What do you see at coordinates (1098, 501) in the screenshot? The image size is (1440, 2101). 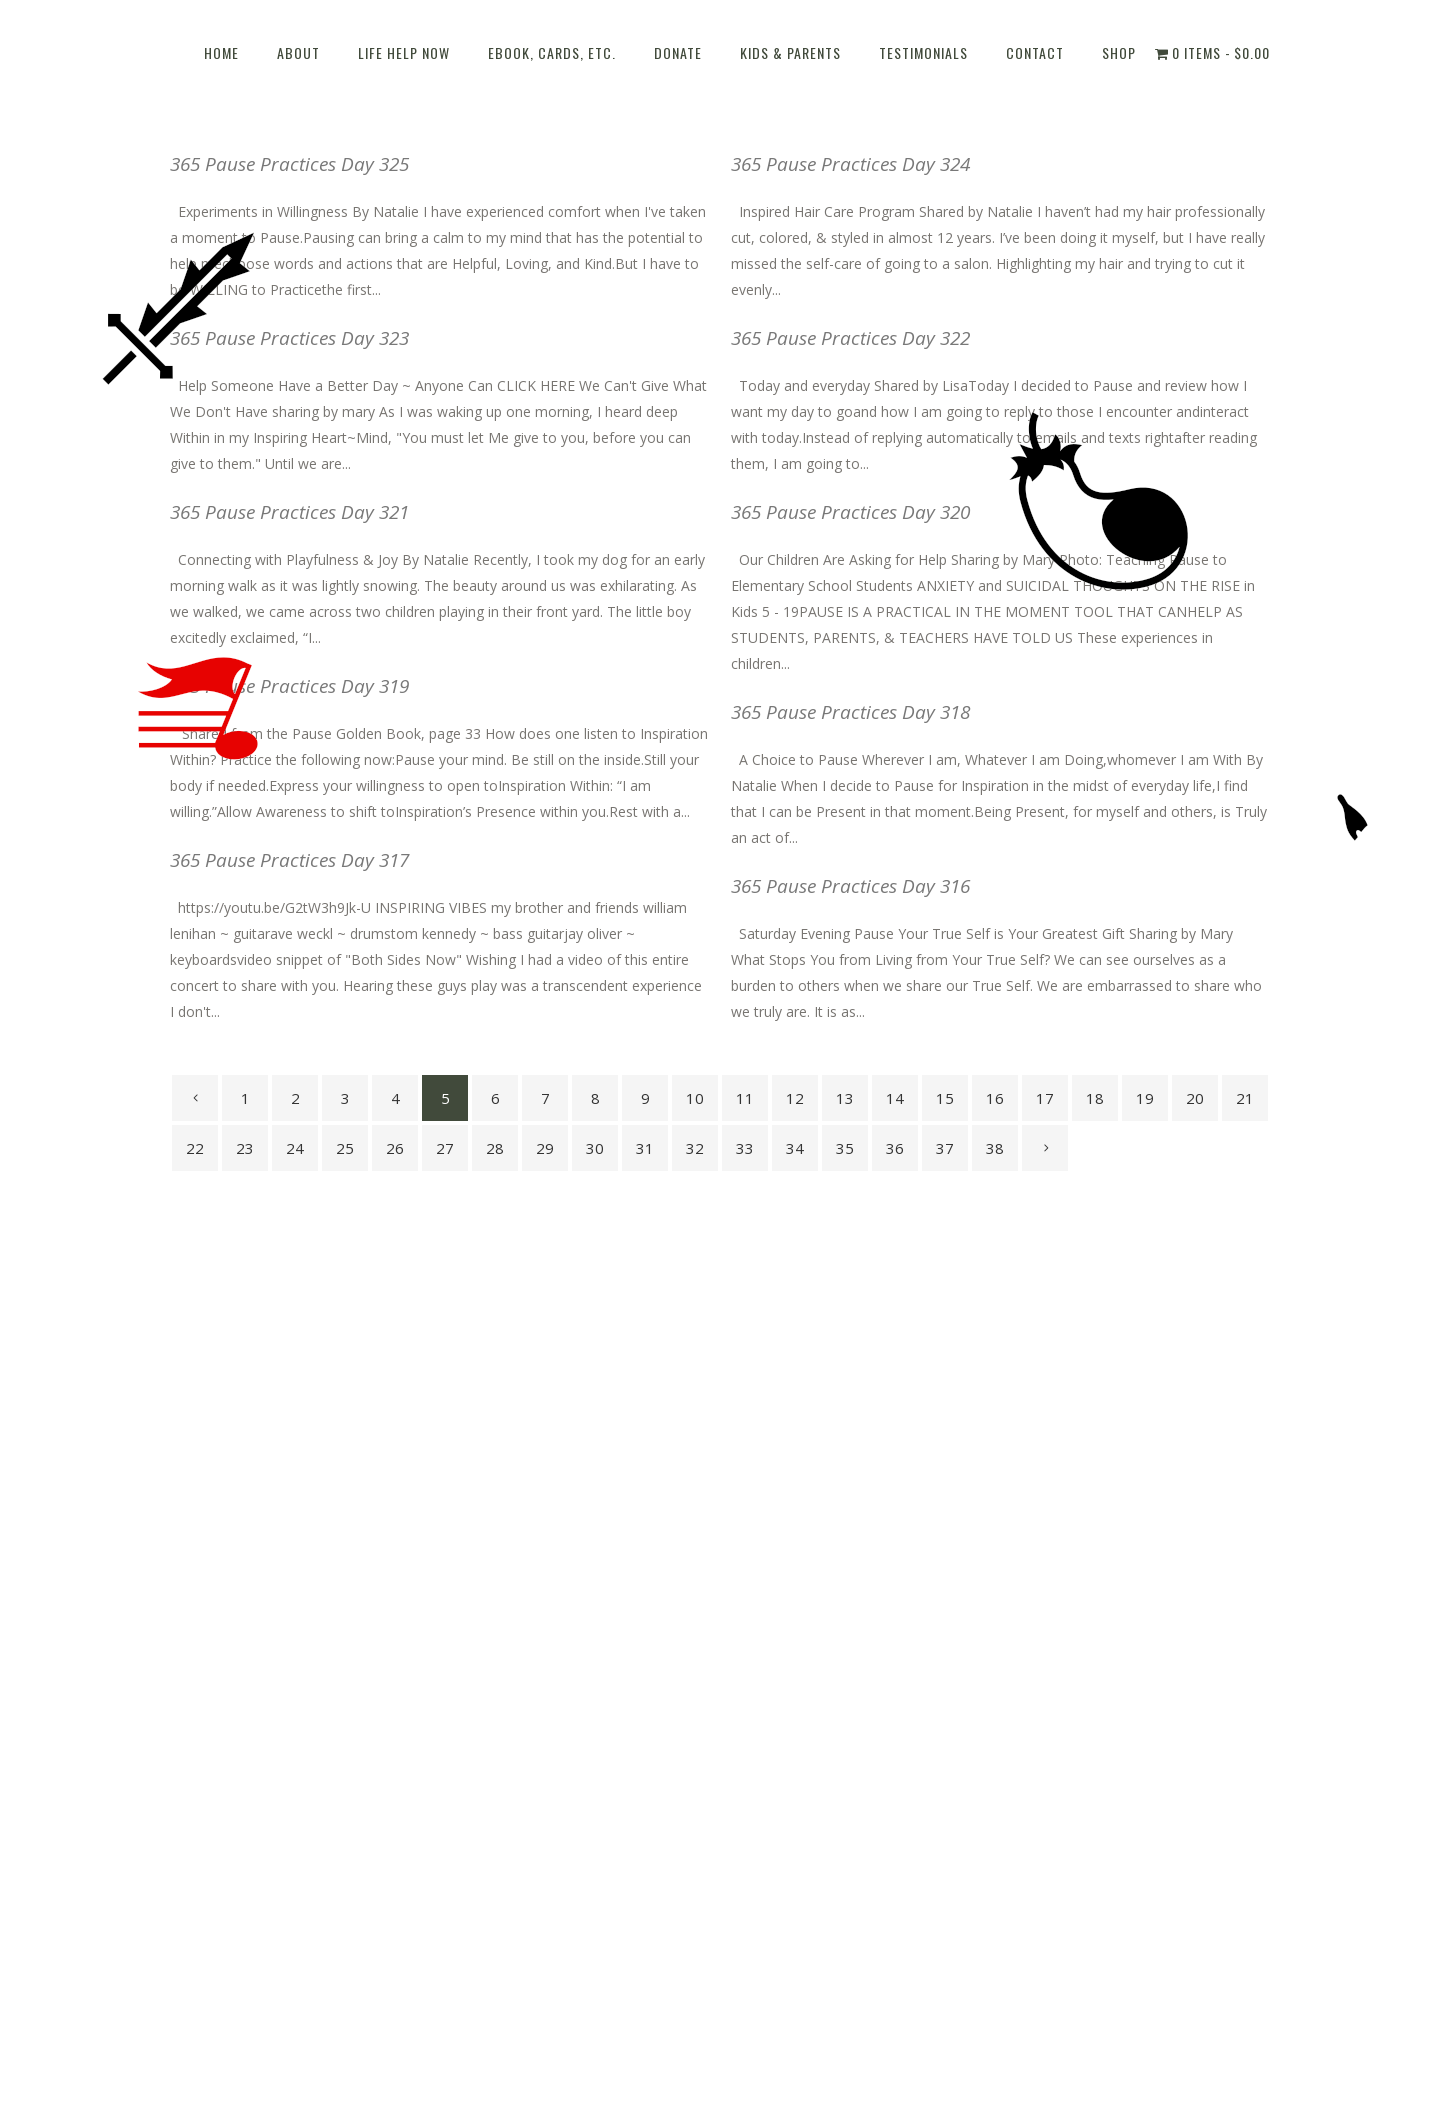 I see `select eggplant/aubergine ingredient` at bounding box center [1098, 501].